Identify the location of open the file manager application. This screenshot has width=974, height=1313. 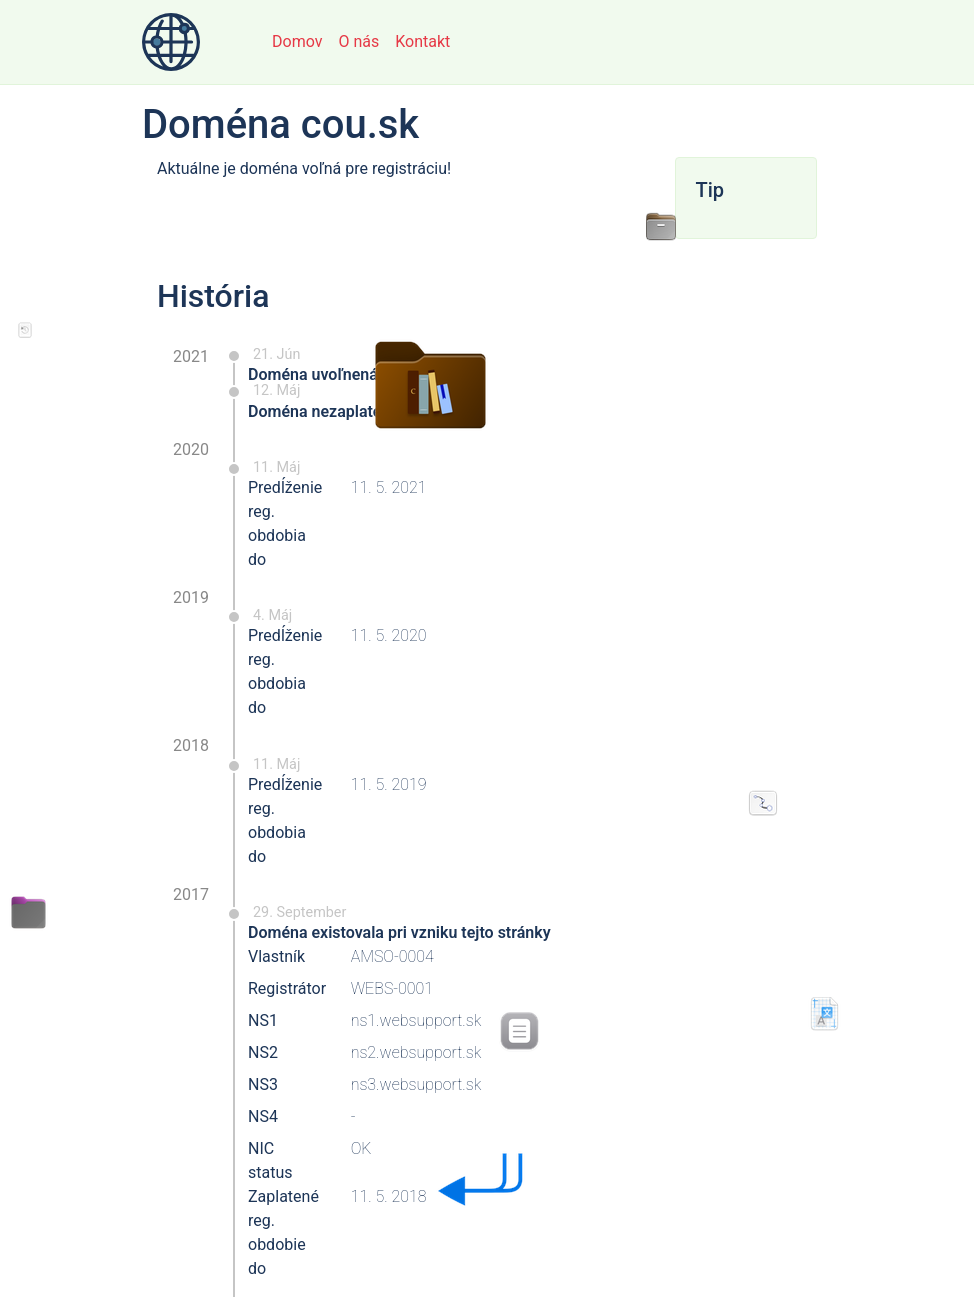
(661, 226).